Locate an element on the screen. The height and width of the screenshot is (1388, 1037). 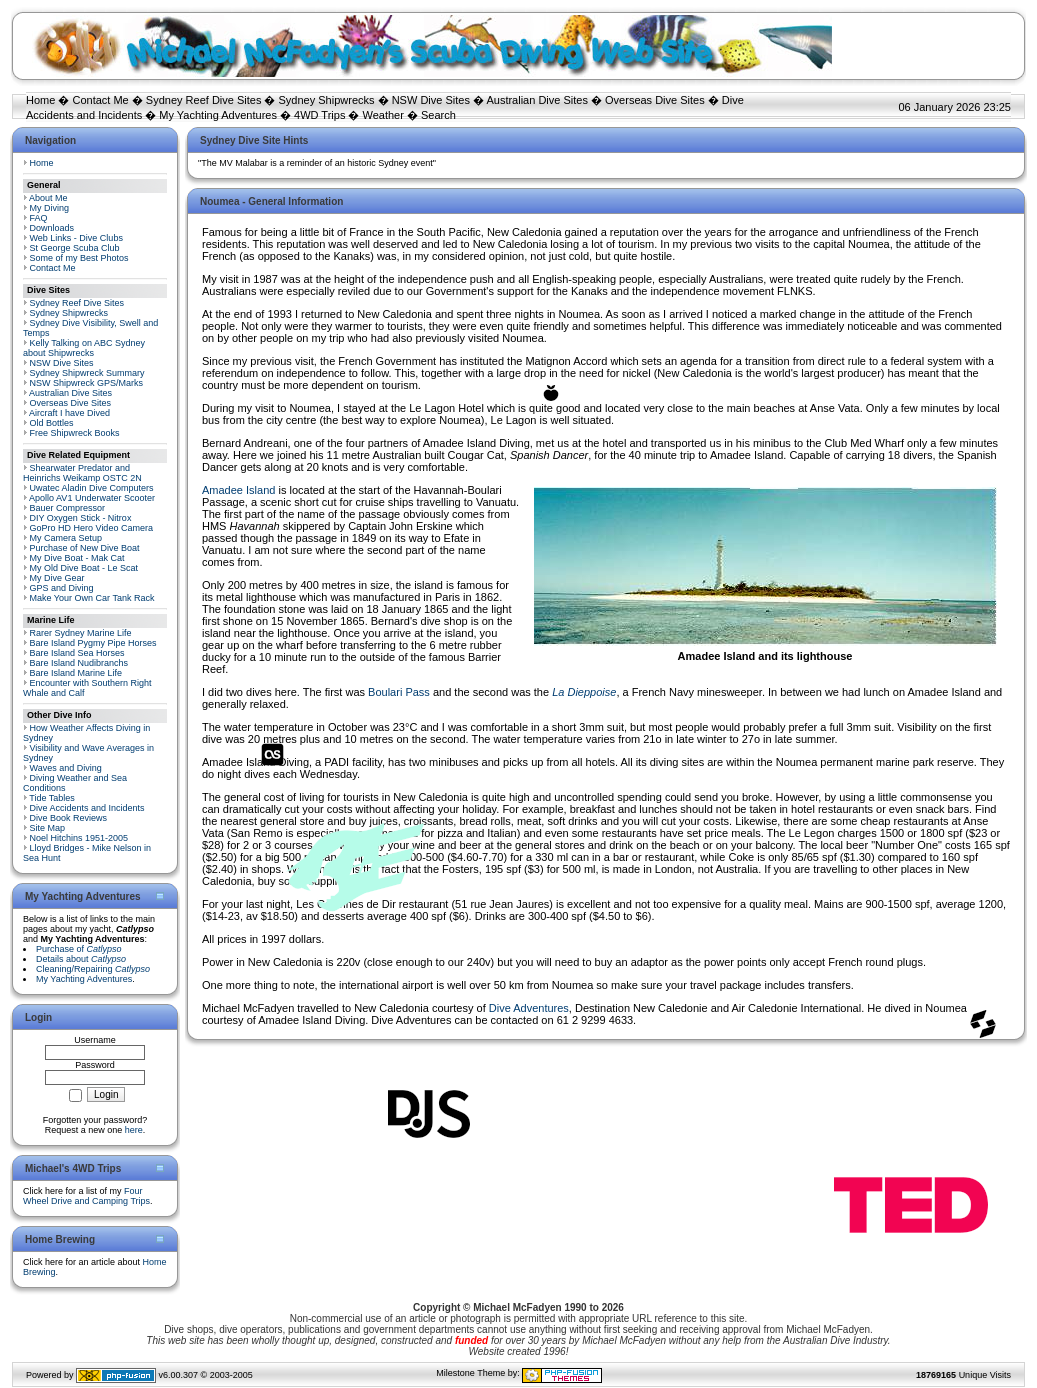
fastify web framework logo is located at coordinates (355, 867).